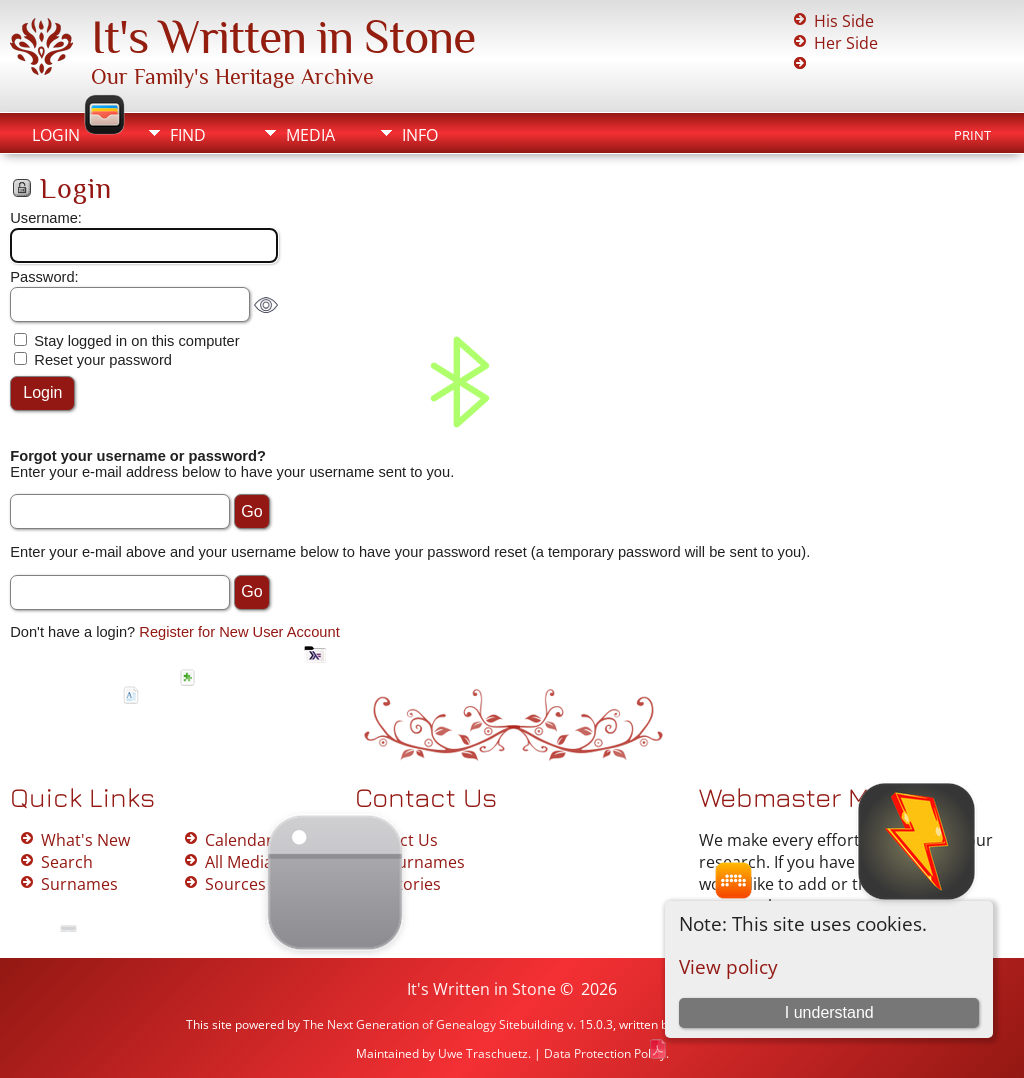 This screenshot has height=1078, width=1024. What do you see at coordinates (916, 841) in the screenshot?
I see `launch rvgl racing game` at bounding box center [916, 841].